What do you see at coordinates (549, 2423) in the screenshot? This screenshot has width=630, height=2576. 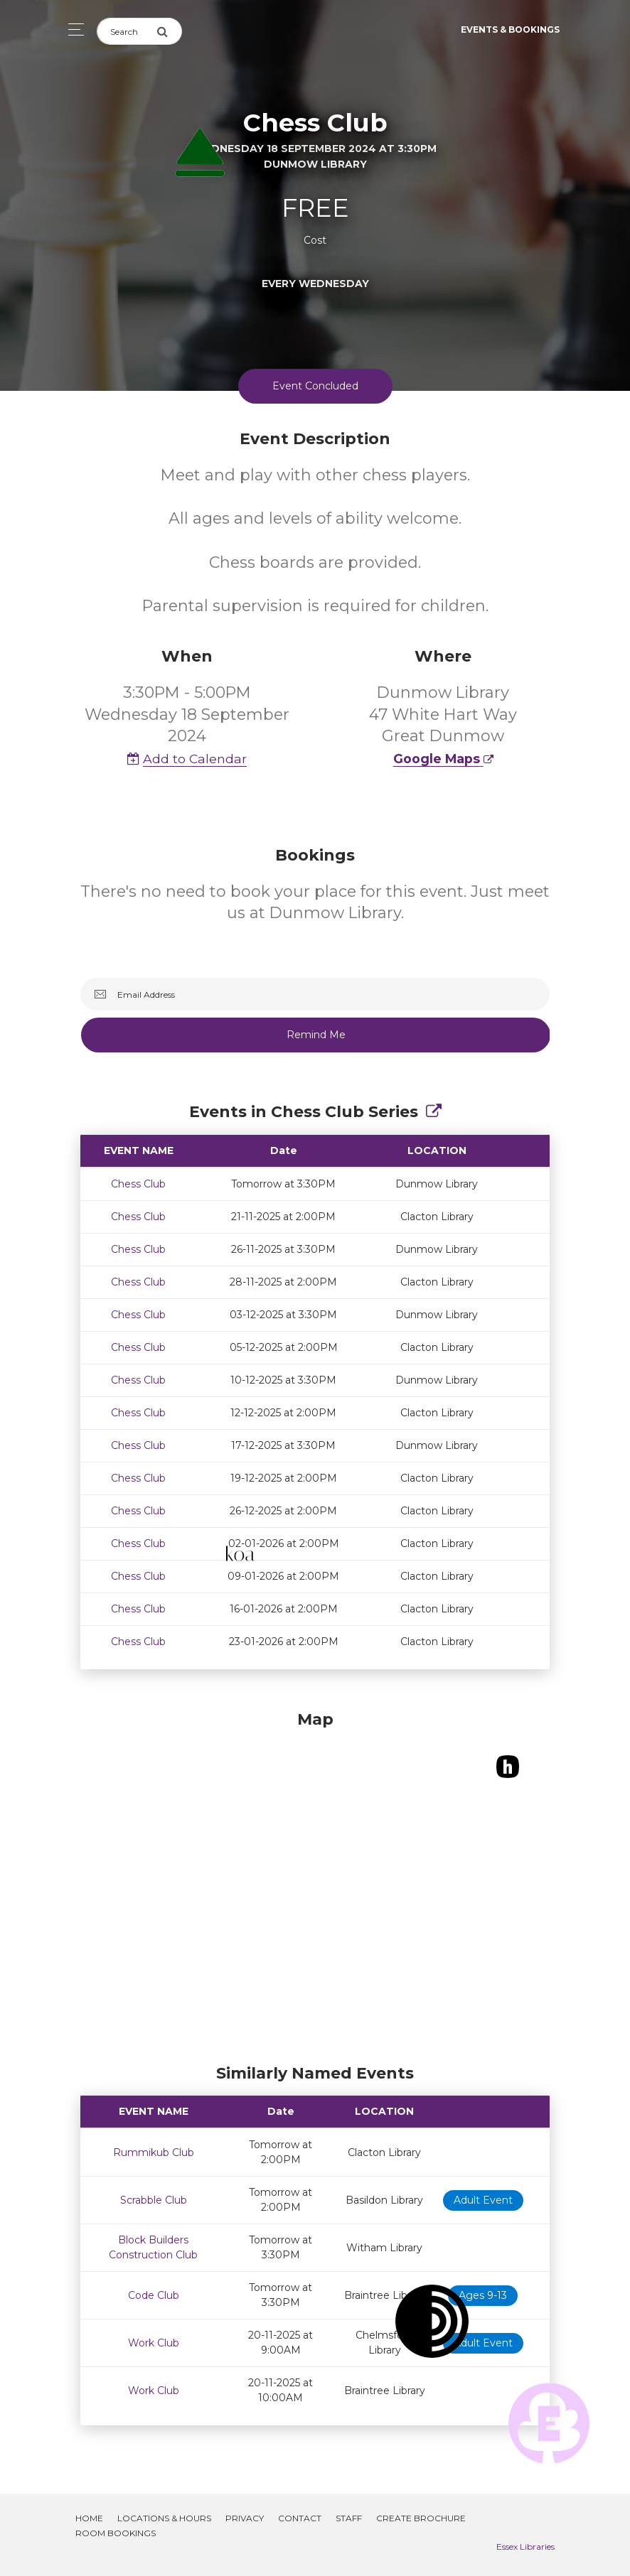 I see `open ecosia search engine` at bounding box center [549, 2423].